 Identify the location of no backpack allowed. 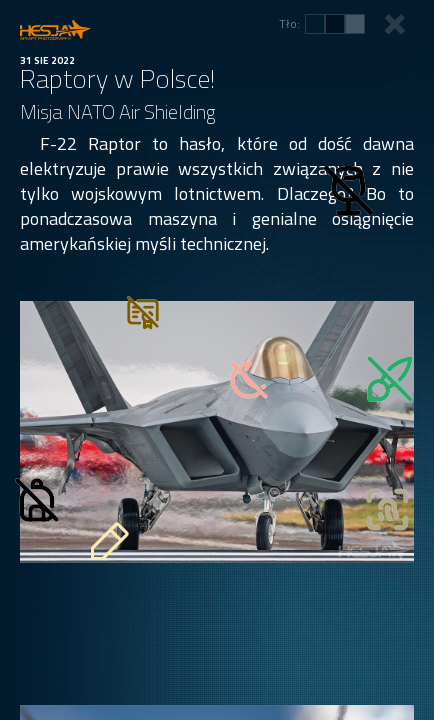
(37, 500).